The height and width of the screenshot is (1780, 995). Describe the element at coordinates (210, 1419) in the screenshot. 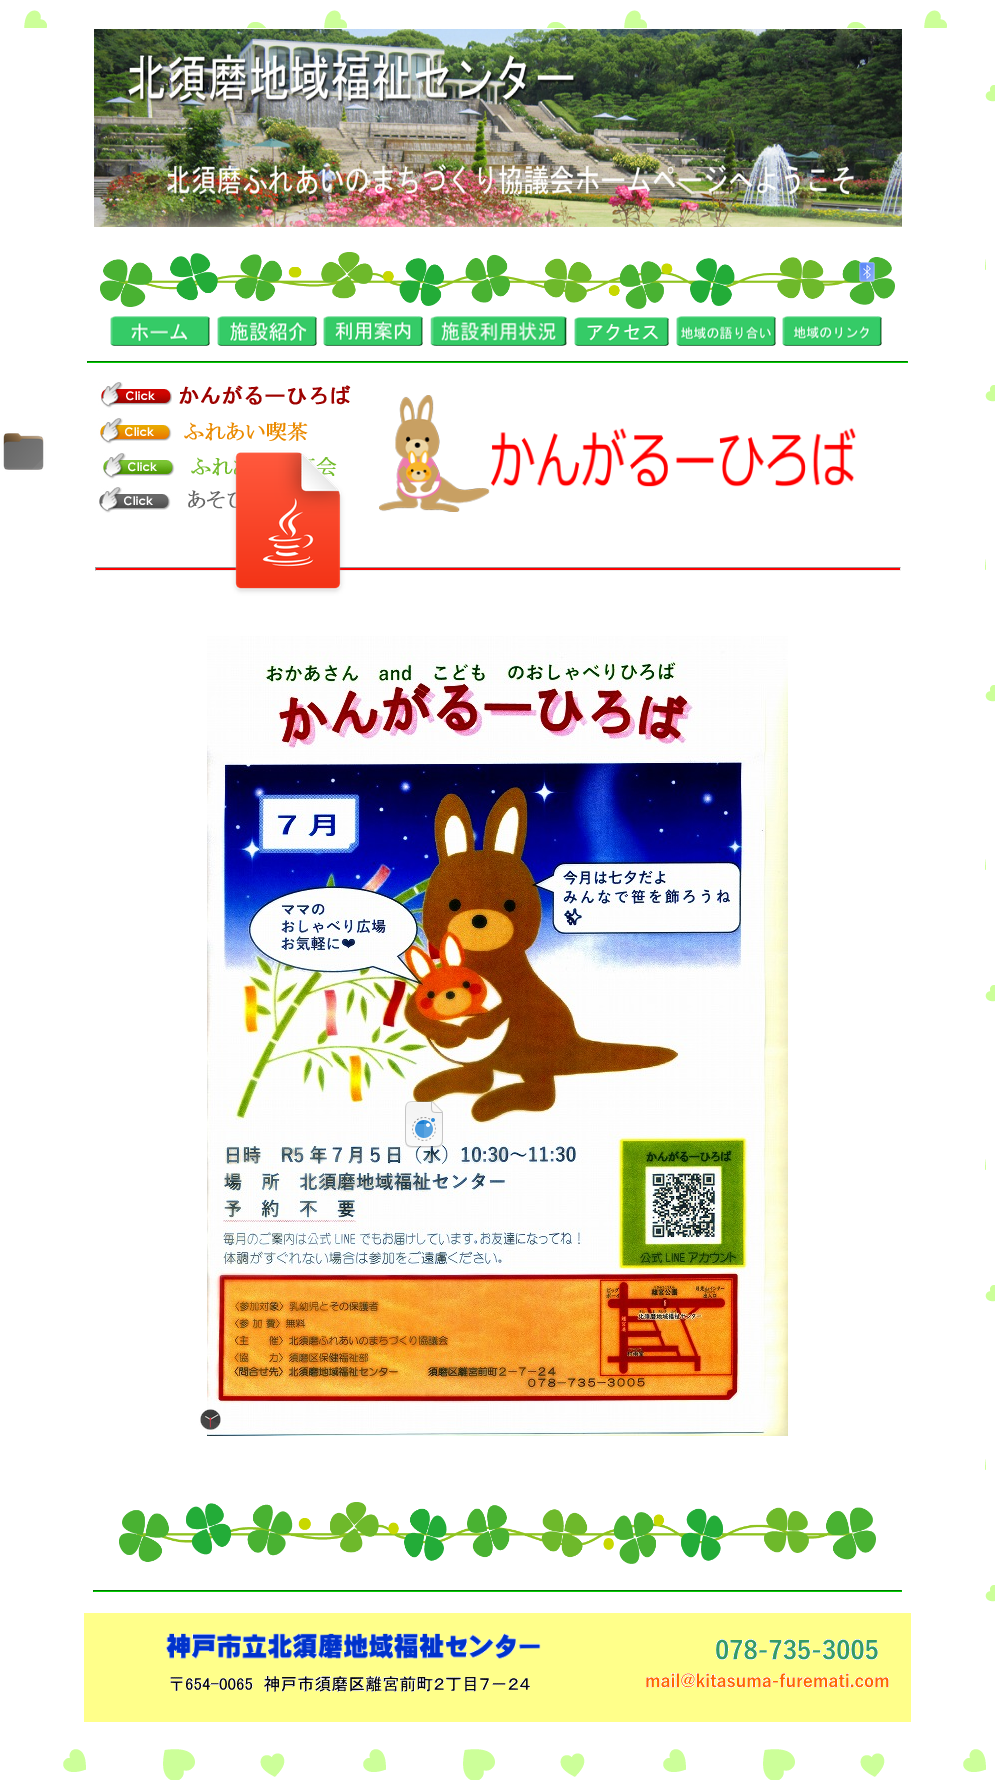

I see `indicates a time-sensitive or urgent item` at that location.